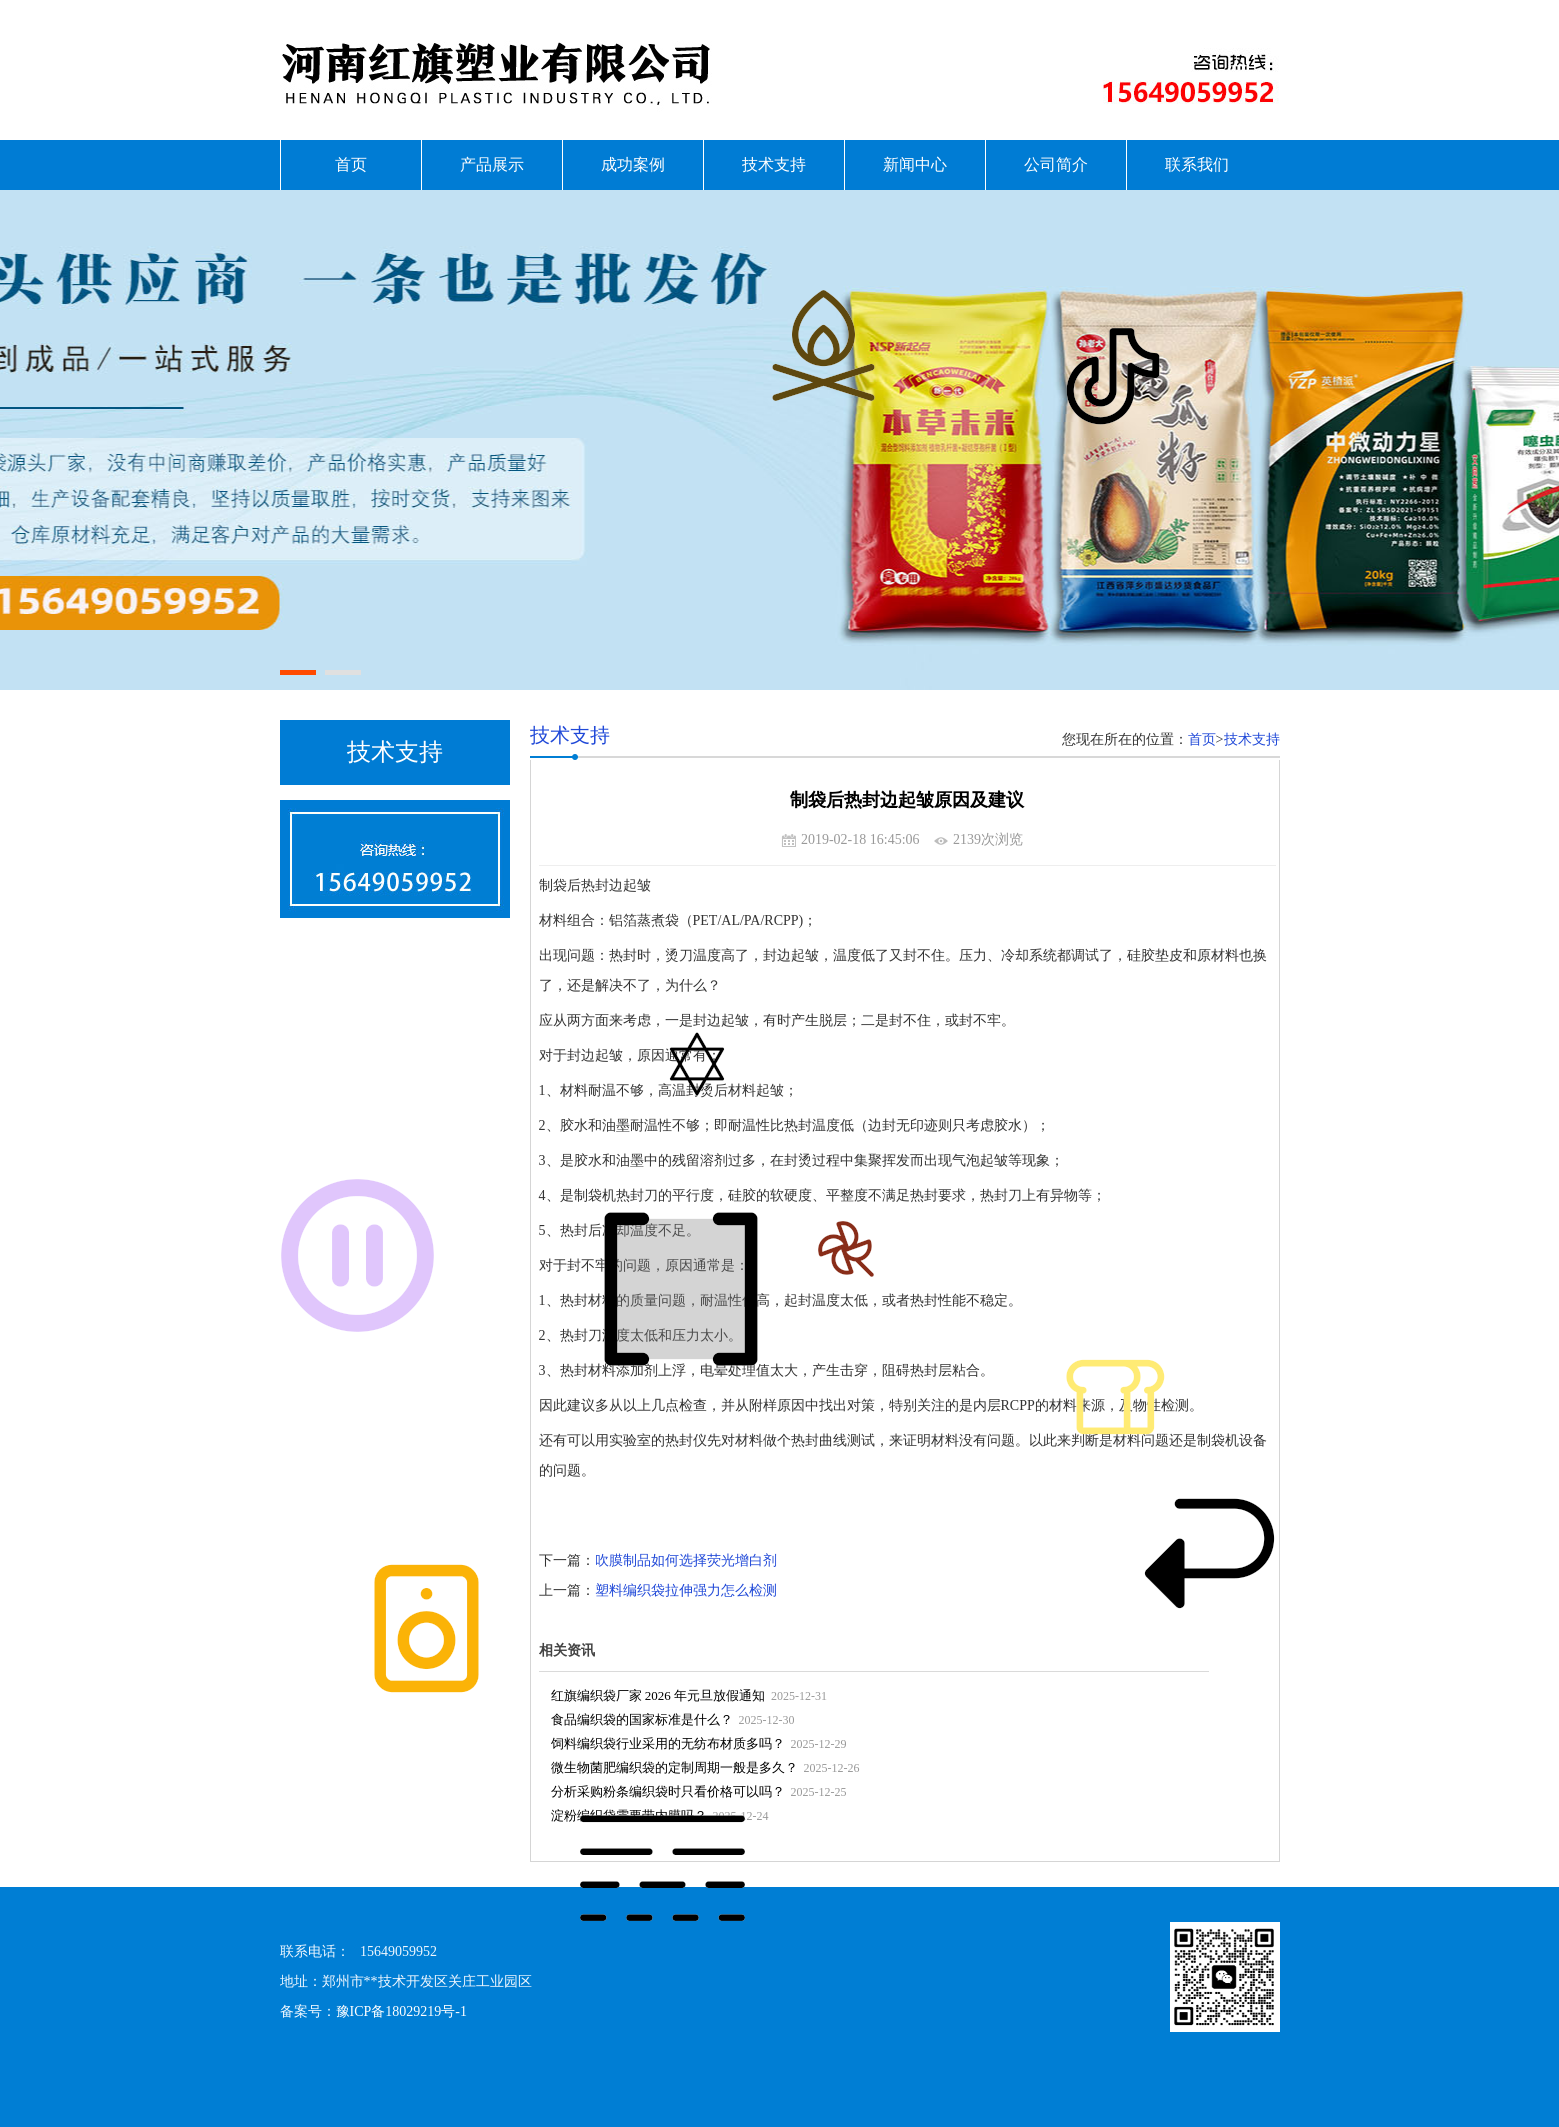 The width and height of the screenshot is (1559, 2127). I want to click on open TikTok app, so click(1113, 378).